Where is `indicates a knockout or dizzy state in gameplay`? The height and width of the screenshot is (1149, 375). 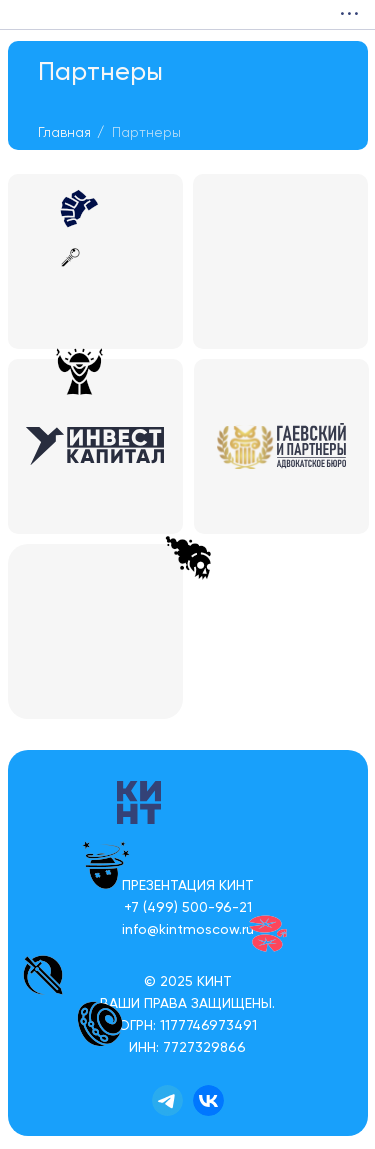 indicates a knockout or dizzy state in gameplay is located at coordinates (106, 865).